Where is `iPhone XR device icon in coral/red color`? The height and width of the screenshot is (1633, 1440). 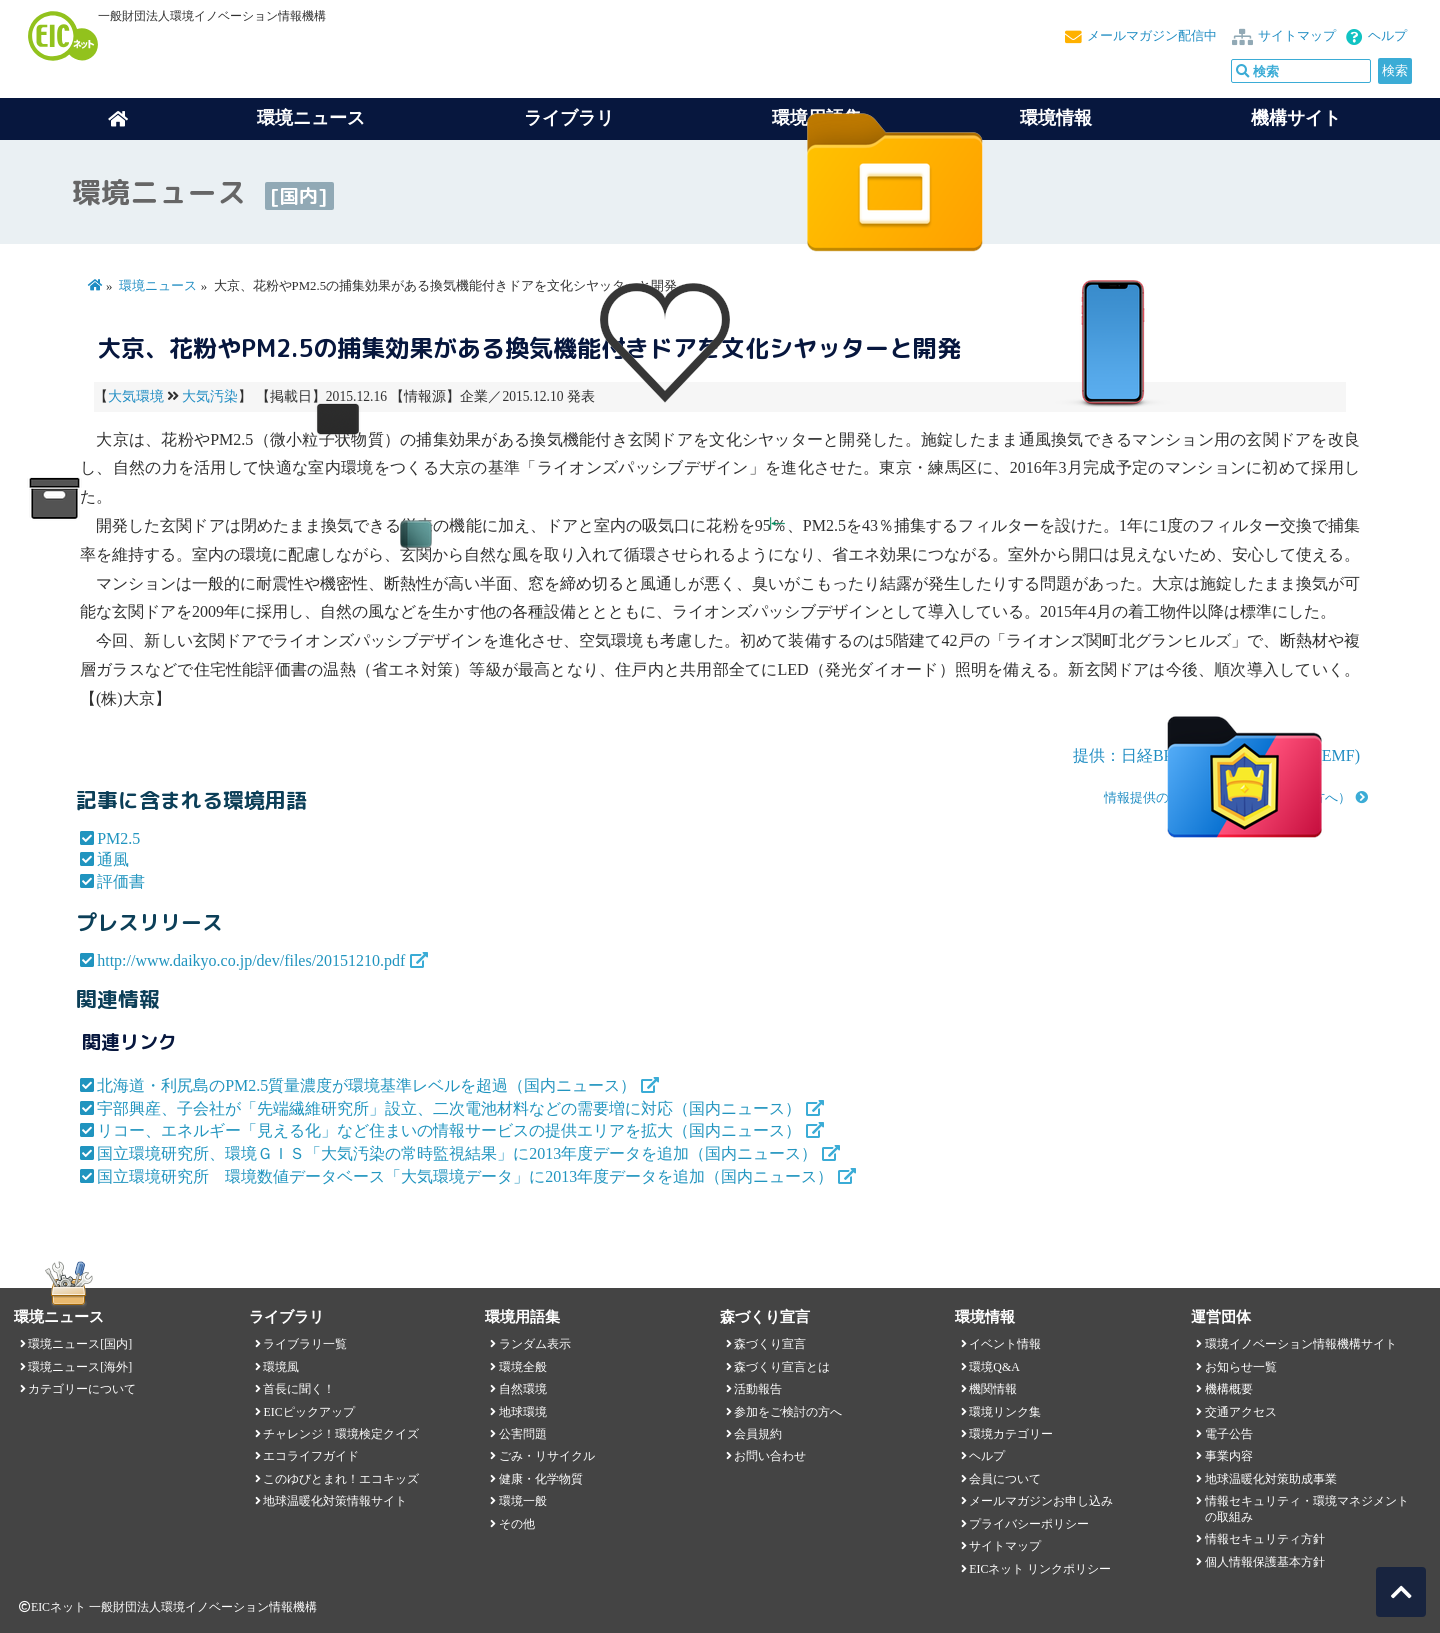
iPhone XR device icon in coral/red color is located at coordinates (1113, 344).